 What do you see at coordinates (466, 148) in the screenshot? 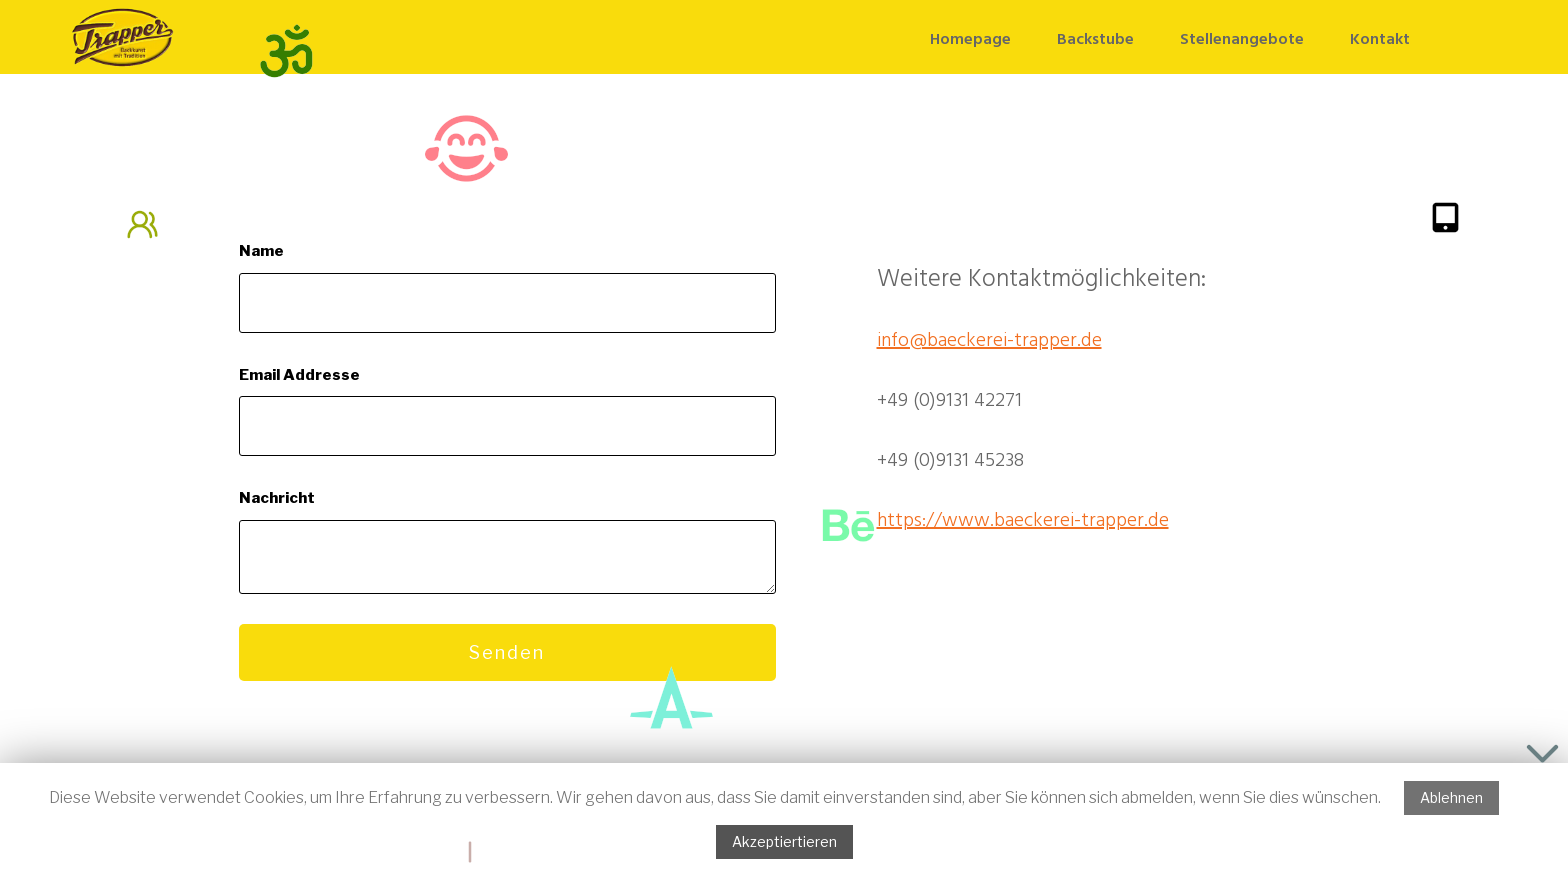
I see `react with a laughing emoji` at bounding box center [466, 148].